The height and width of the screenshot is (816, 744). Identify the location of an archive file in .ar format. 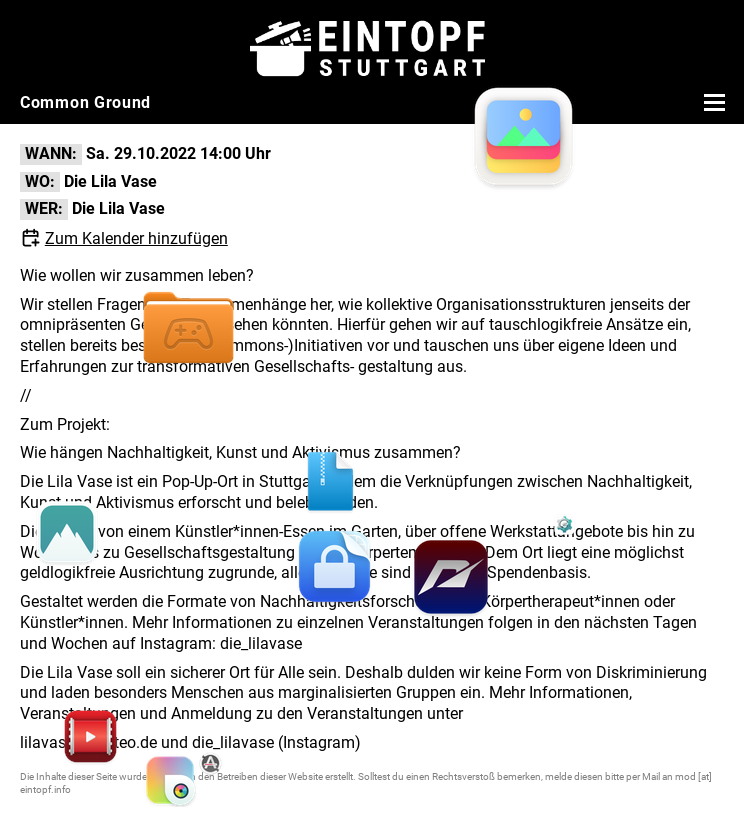
(330, 482).